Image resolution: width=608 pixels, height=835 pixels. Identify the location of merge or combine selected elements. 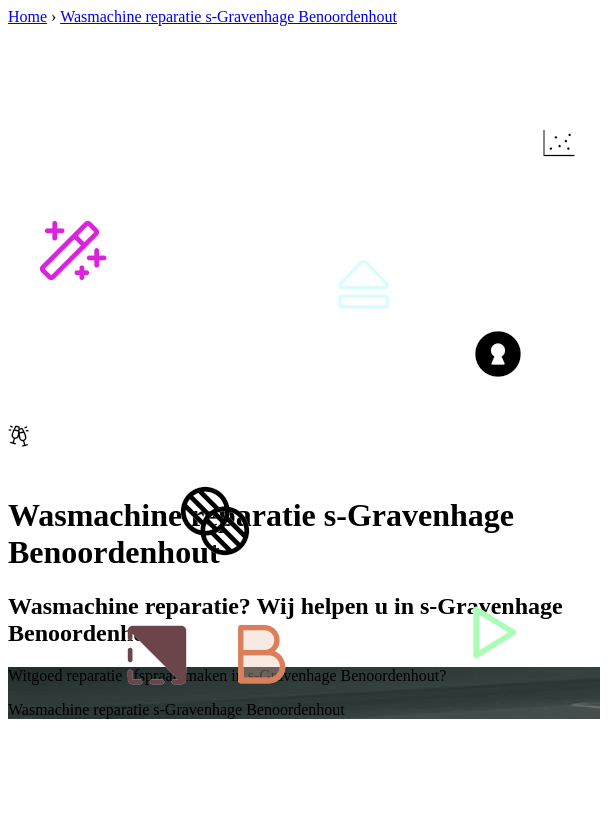
(215, 521).